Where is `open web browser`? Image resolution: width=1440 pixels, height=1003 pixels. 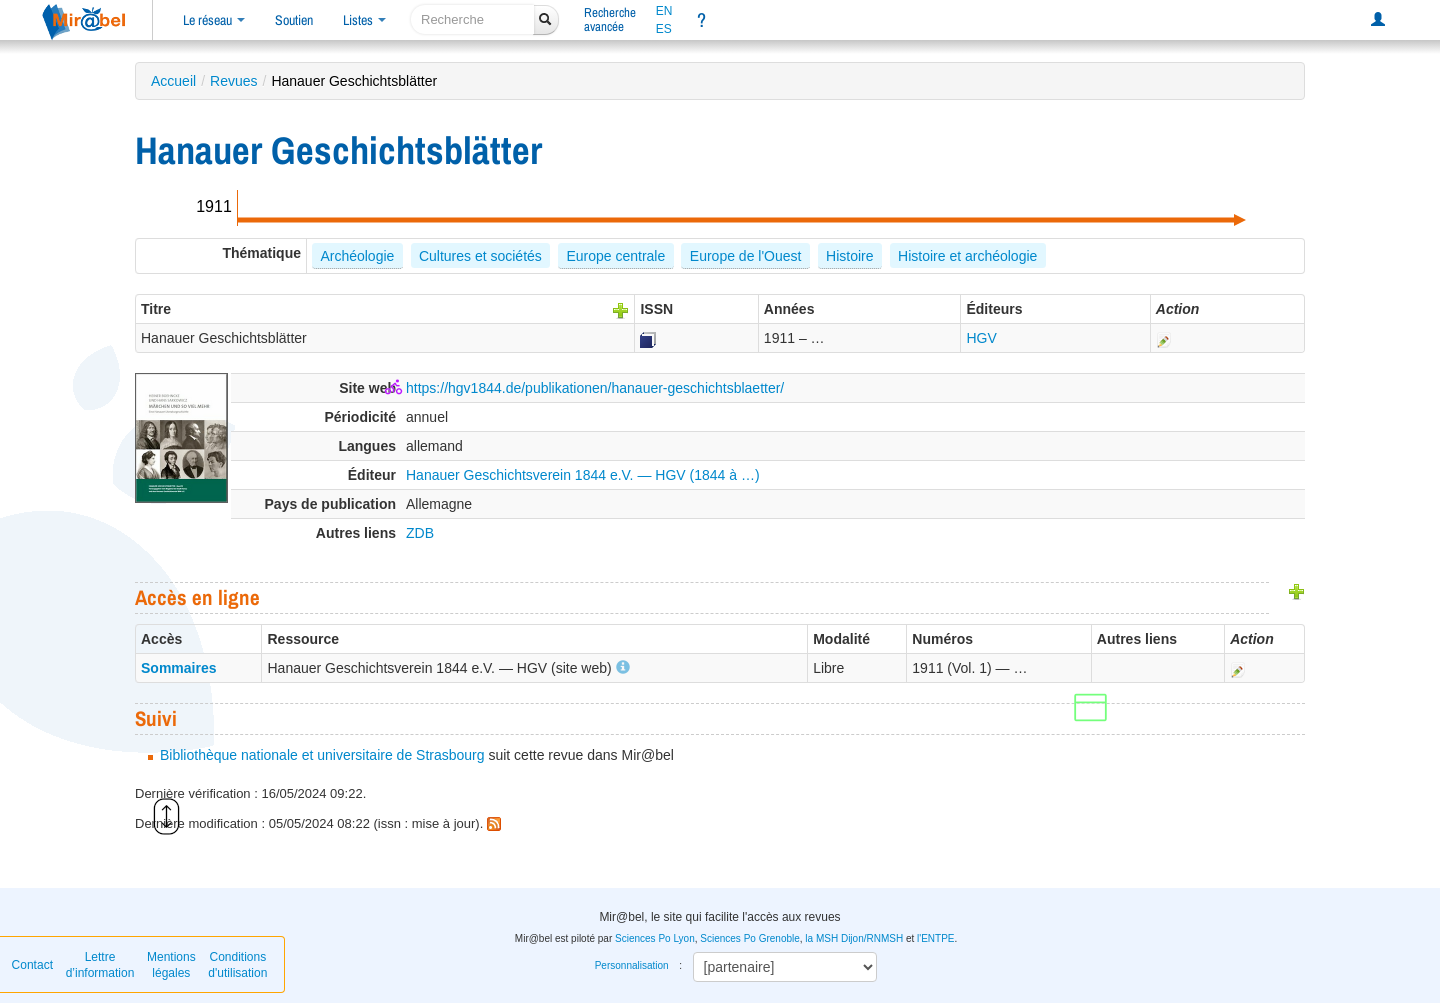 open web browser is located at coordinates (1090, 707).